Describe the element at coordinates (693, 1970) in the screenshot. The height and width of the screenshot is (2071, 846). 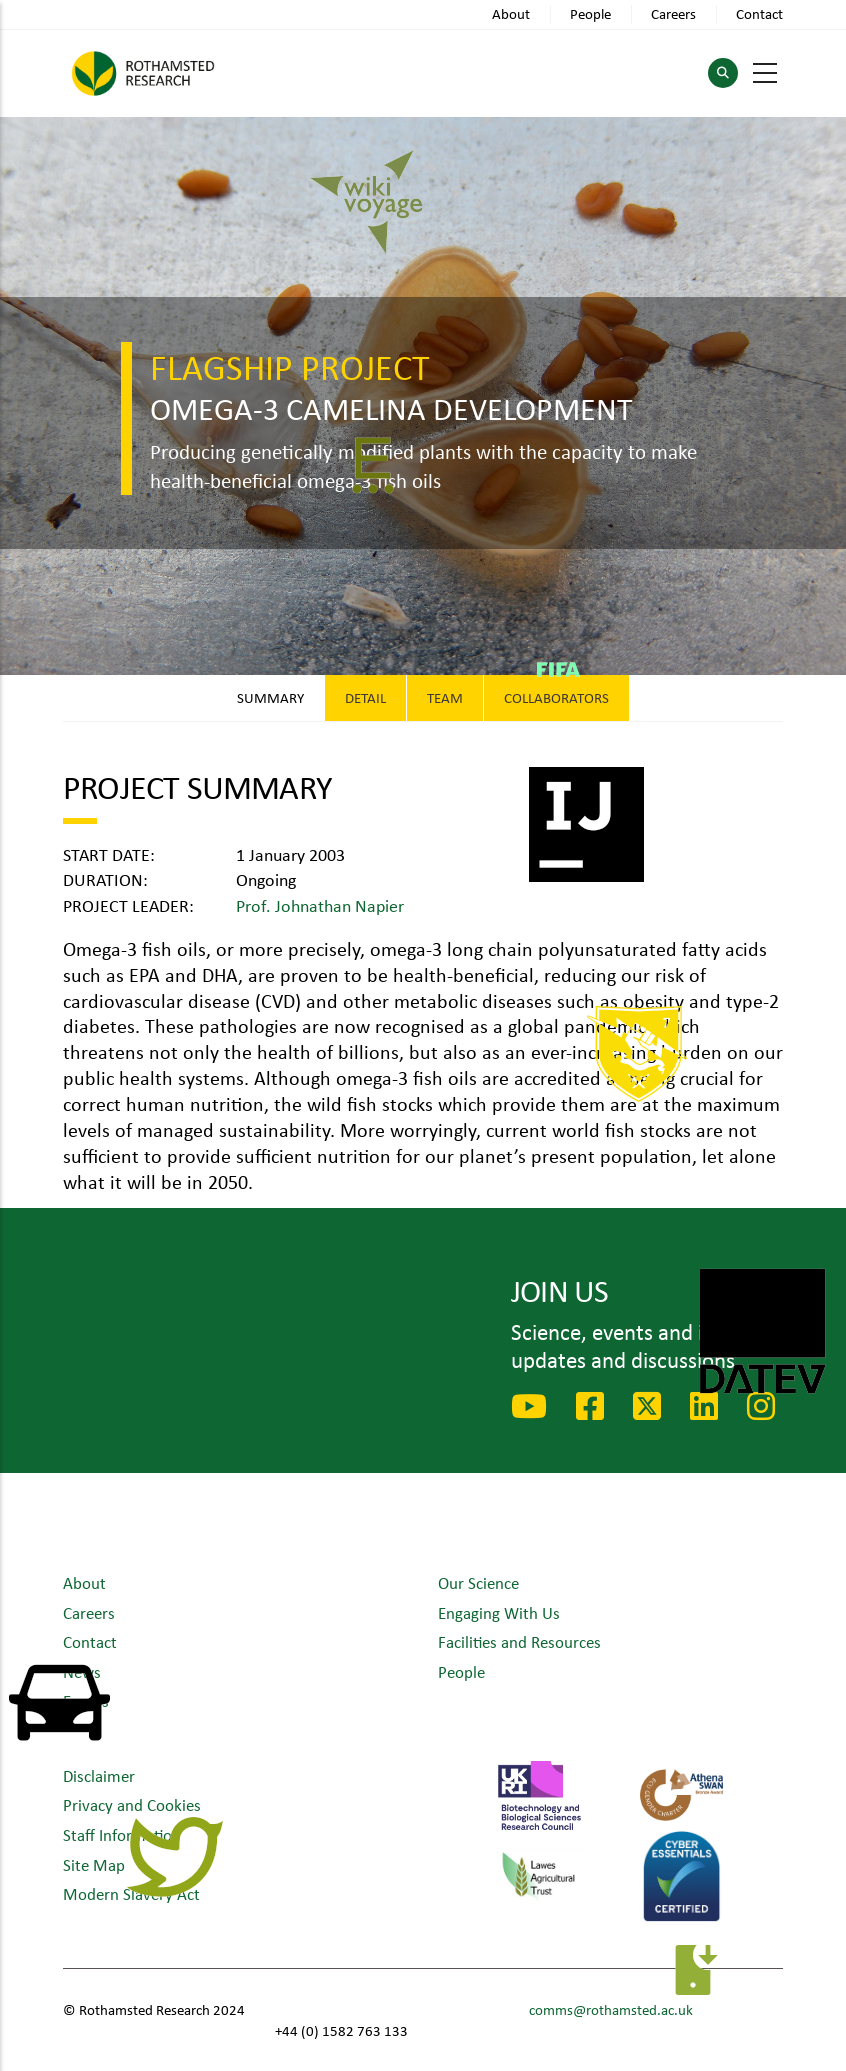
I see `download app to mobile device` at that location.